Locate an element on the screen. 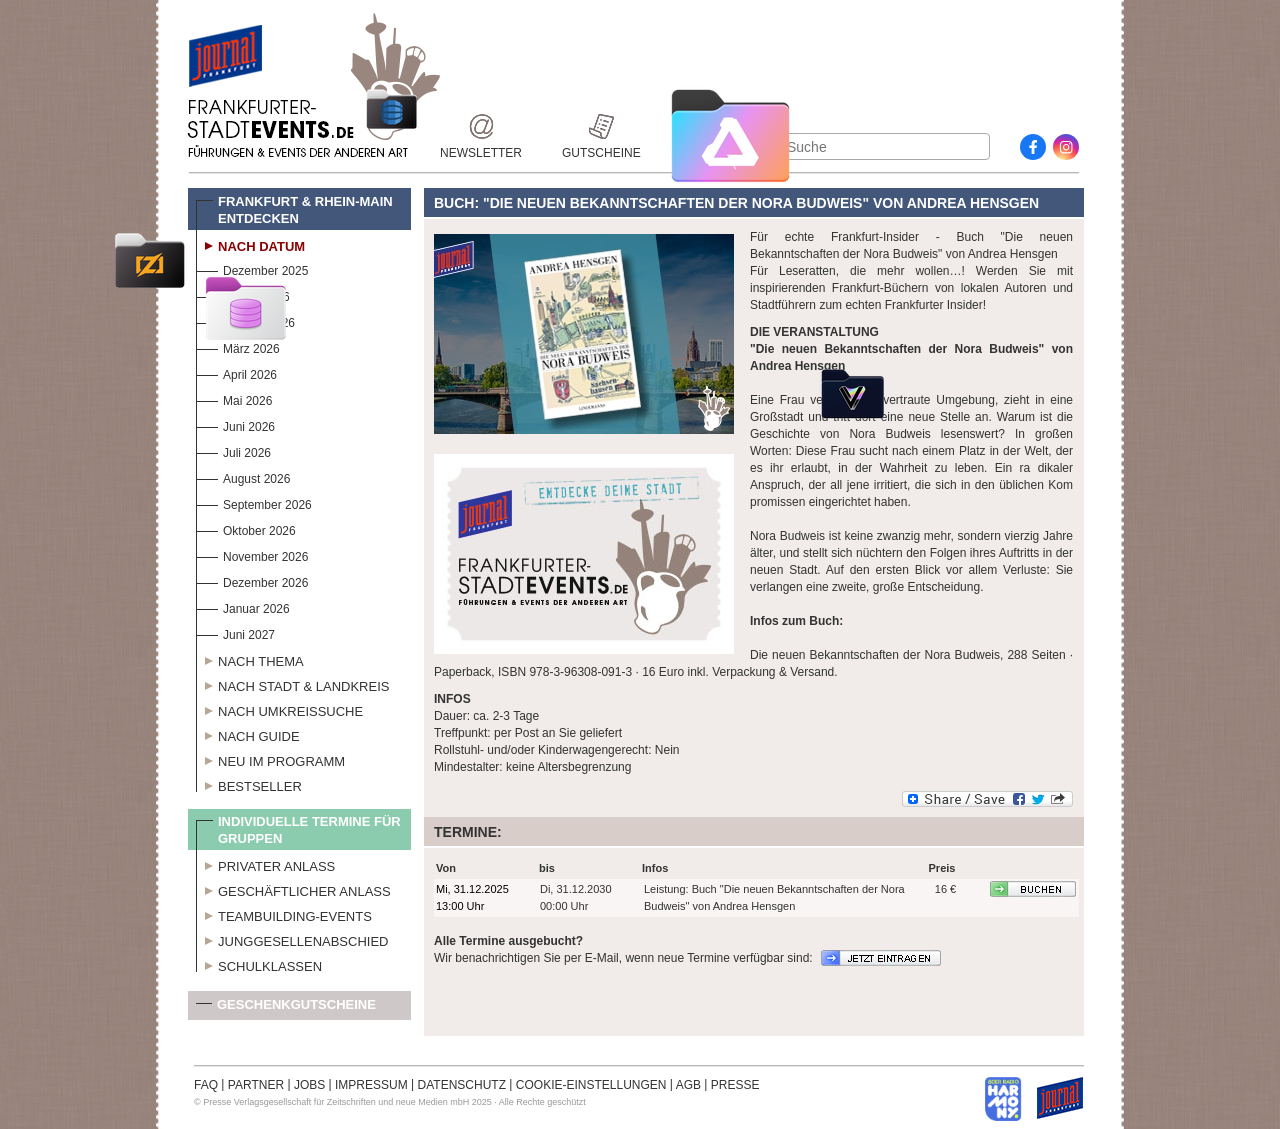  open folder containing zig programming language files is located at coordinates (149, 262).